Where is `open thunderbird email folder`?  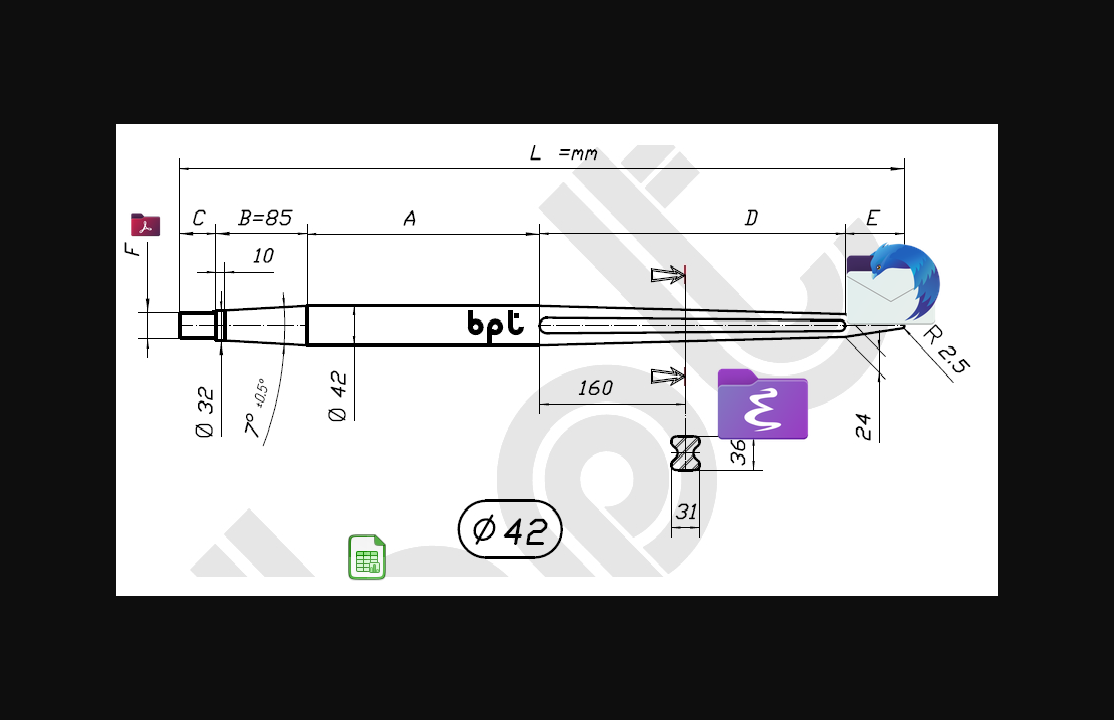 open thunderbird email folder is located at coordinates (890, 292).